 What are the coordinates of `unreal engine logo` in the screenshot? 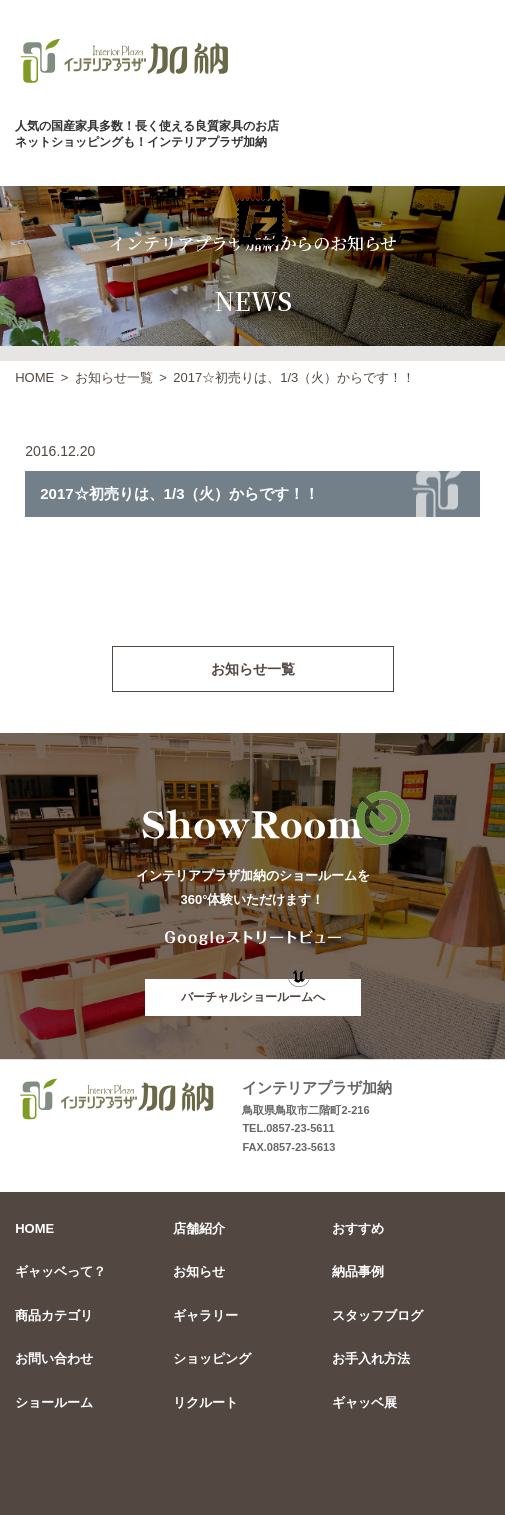 It's located at (299, 976).